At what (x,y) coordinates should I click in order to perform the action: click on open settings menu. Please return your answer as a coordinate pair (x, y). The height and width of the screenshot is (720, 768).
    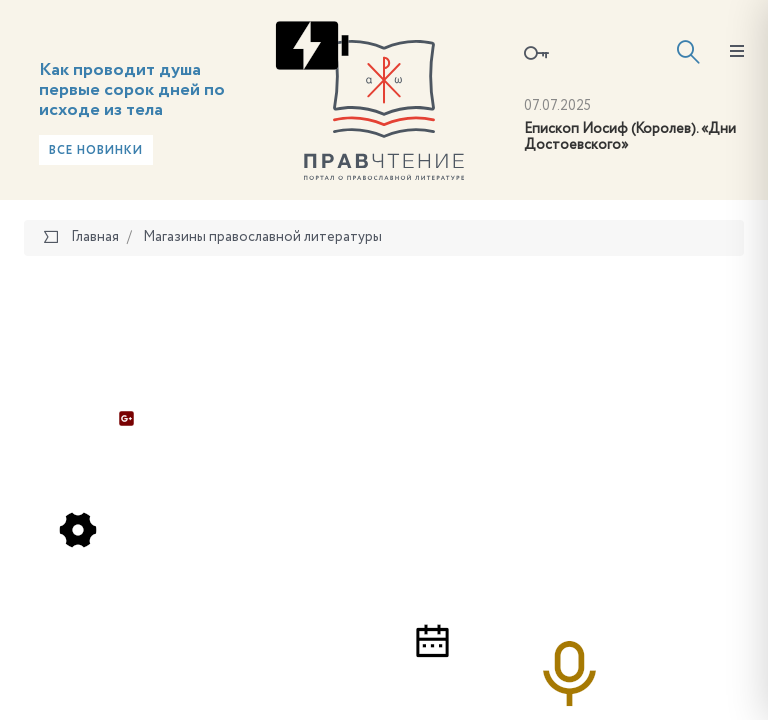
    Looking at the image, I should click on (78, 530).